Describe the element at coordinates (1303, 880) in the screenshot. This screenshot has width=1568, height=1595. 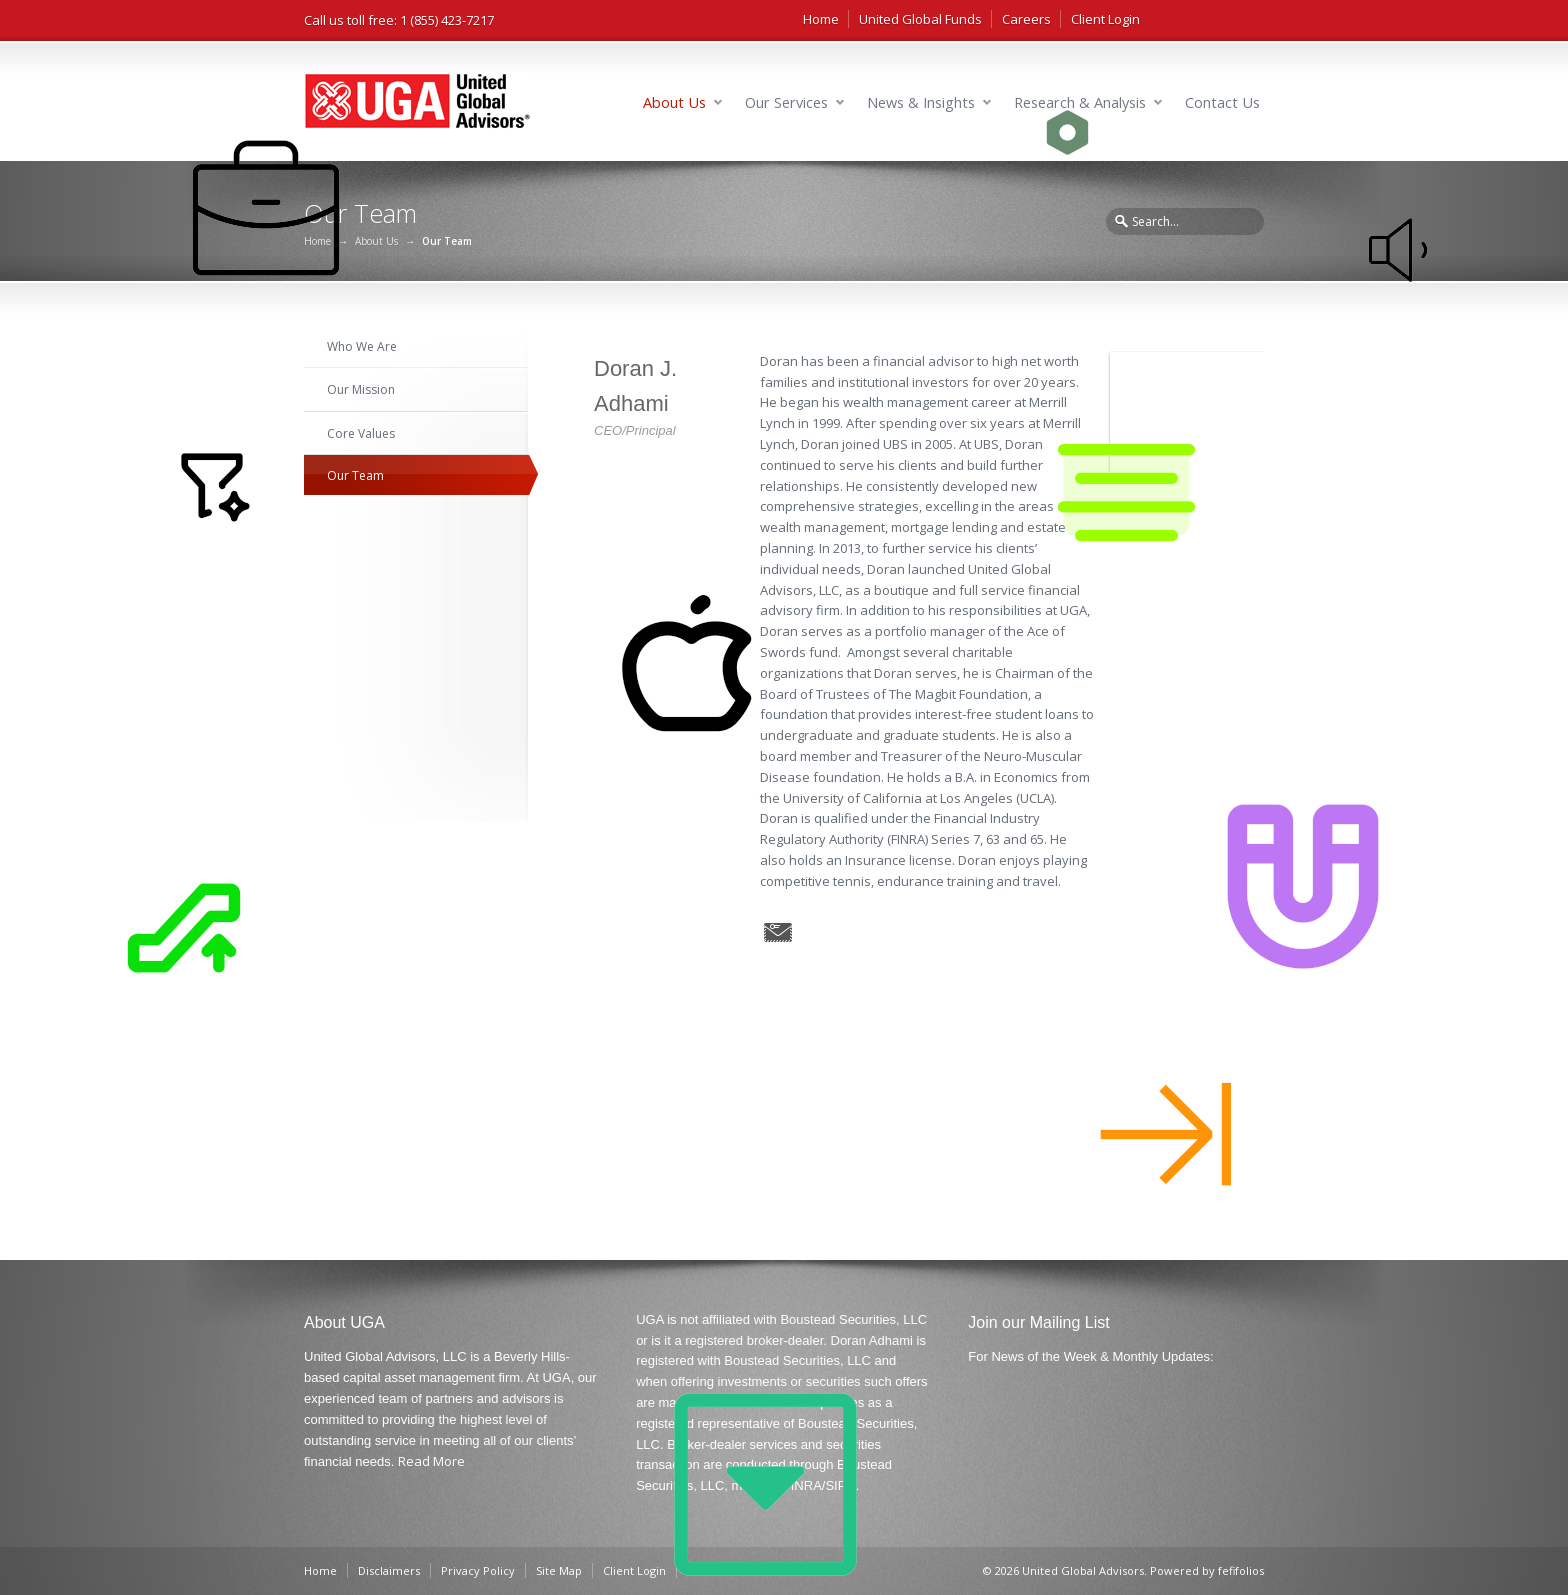
I see `activate magnetic selection or snapping tool` at that location.